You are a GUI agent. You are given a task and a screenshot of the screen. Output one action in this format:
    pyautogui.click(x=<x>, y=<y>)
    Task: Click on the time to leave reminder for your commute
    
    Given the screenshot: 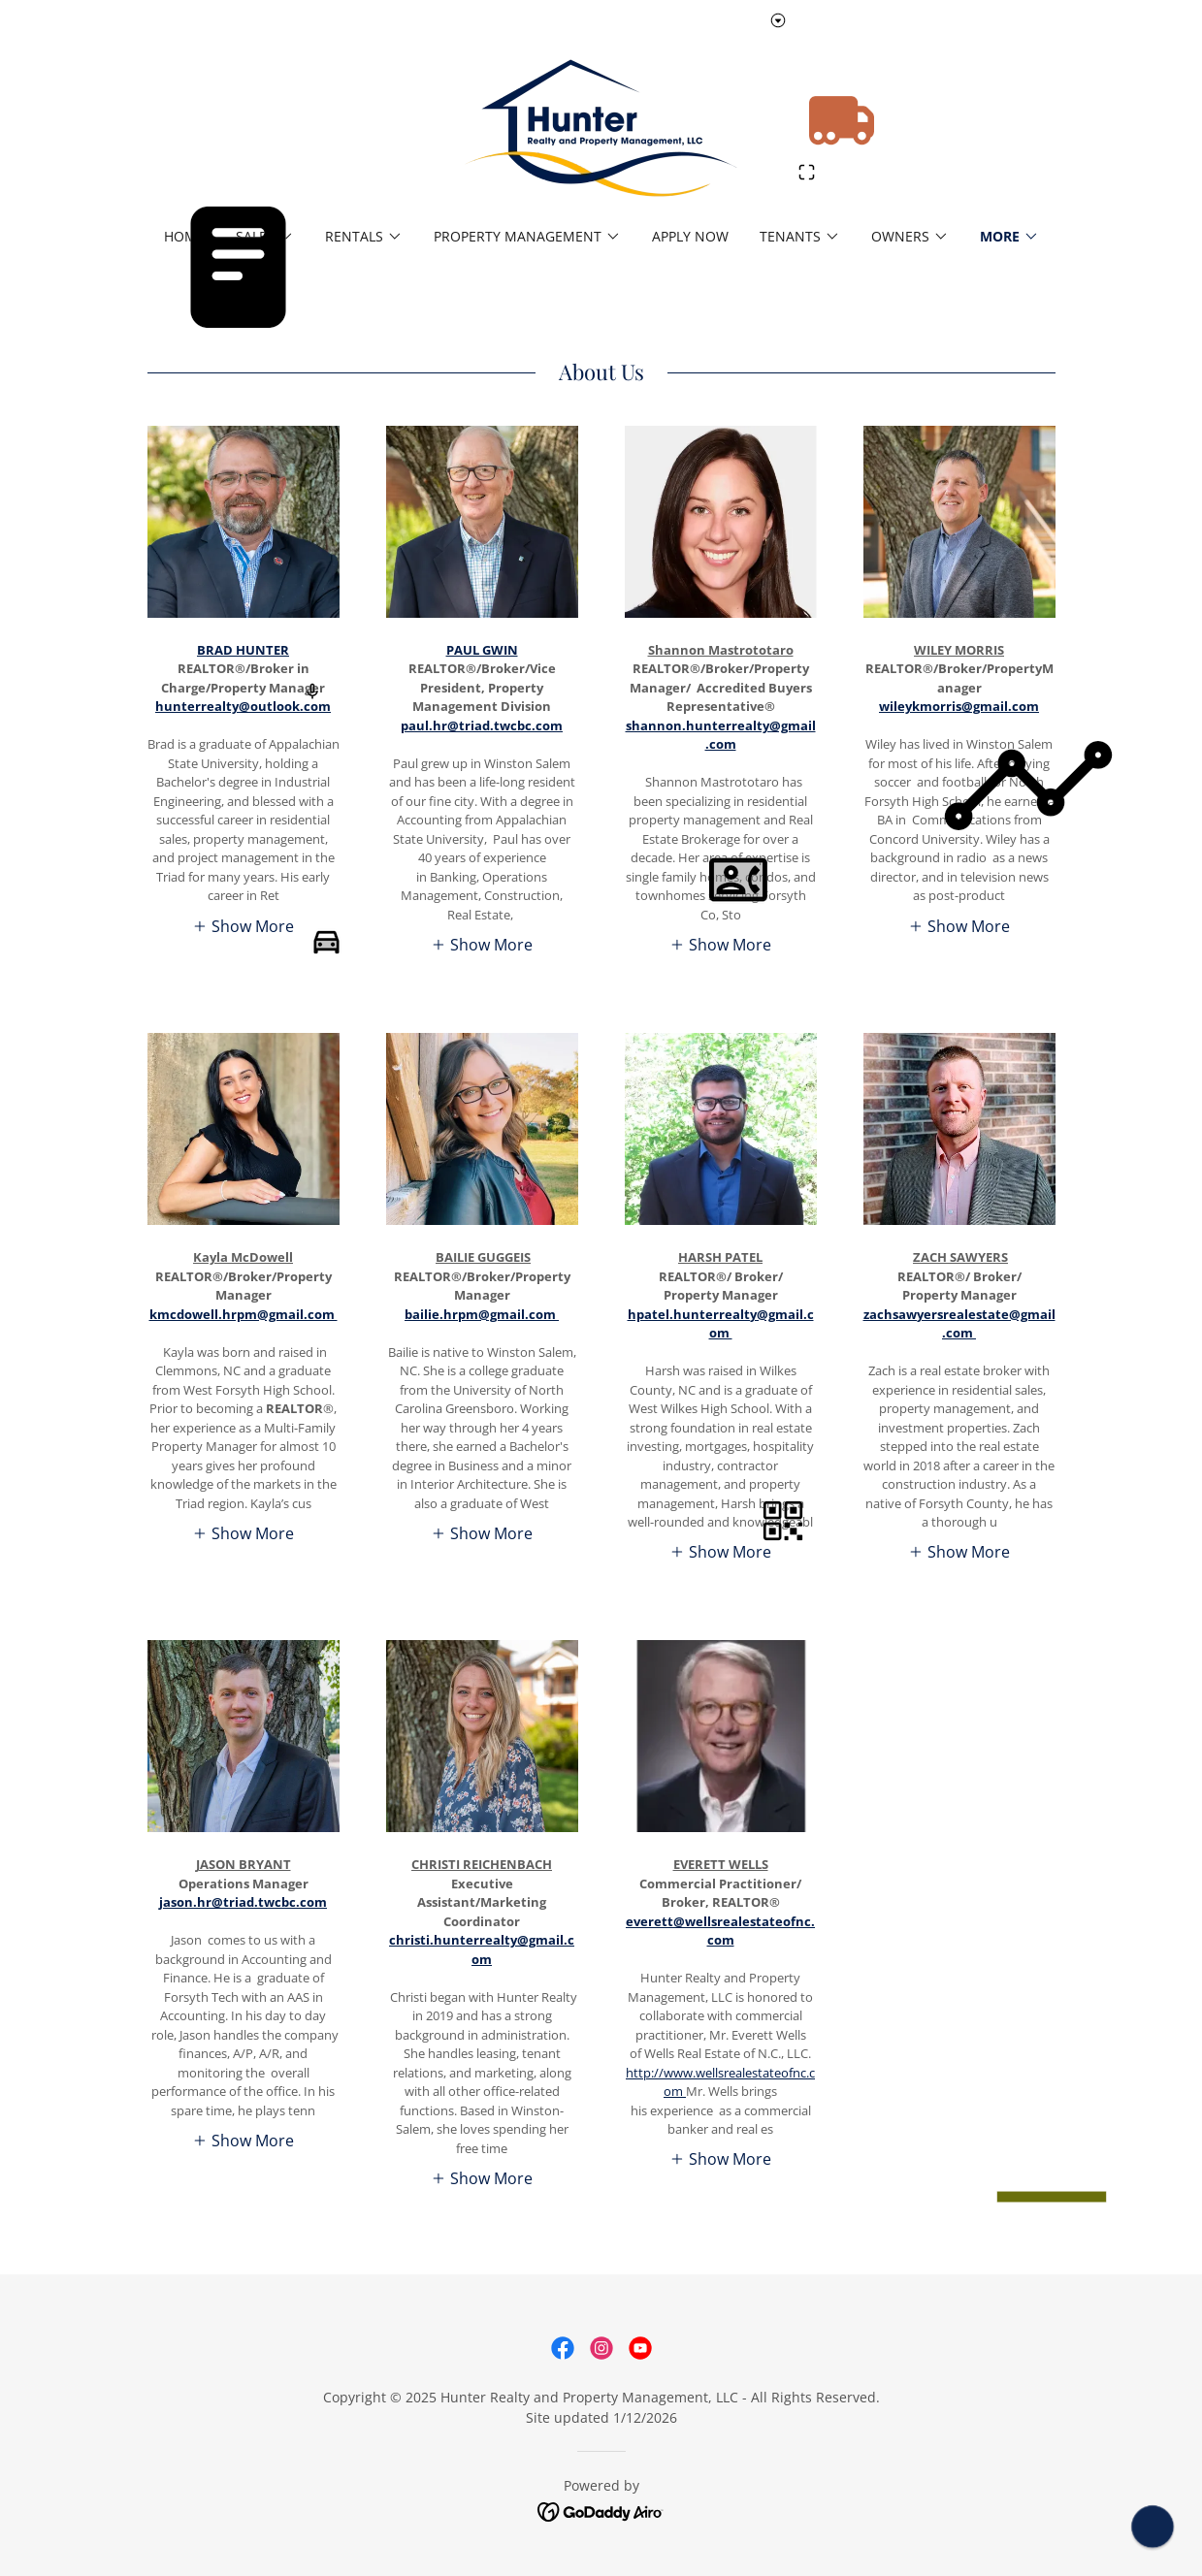 What is the action you would take?
    pyautogui.click(x=326, y=942)
    